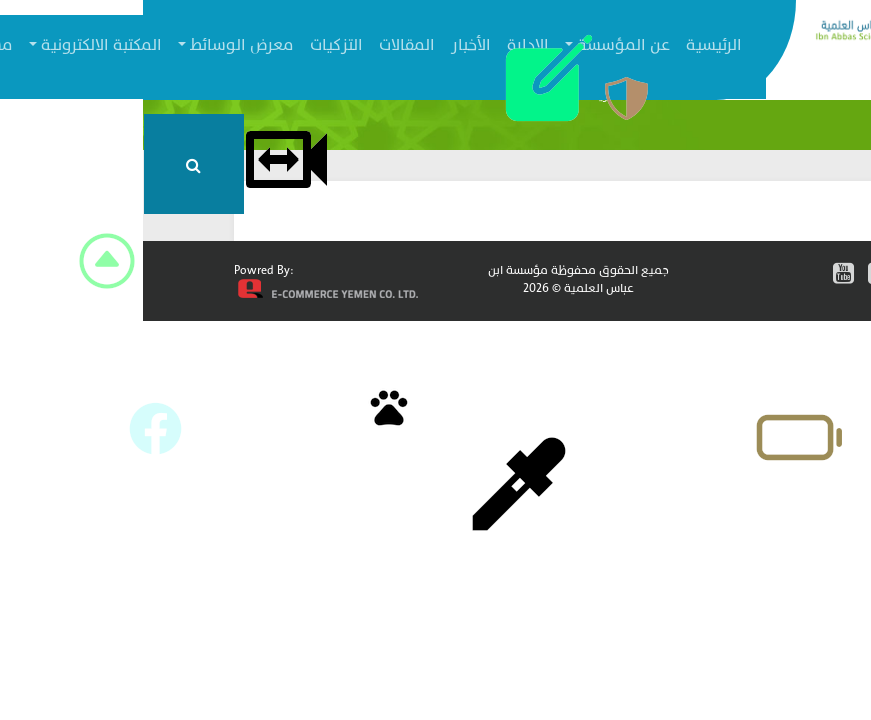 The width and height of the screenshot is (871, 720). I want to click on switch between front and rear camera during video, so click(286, 159).